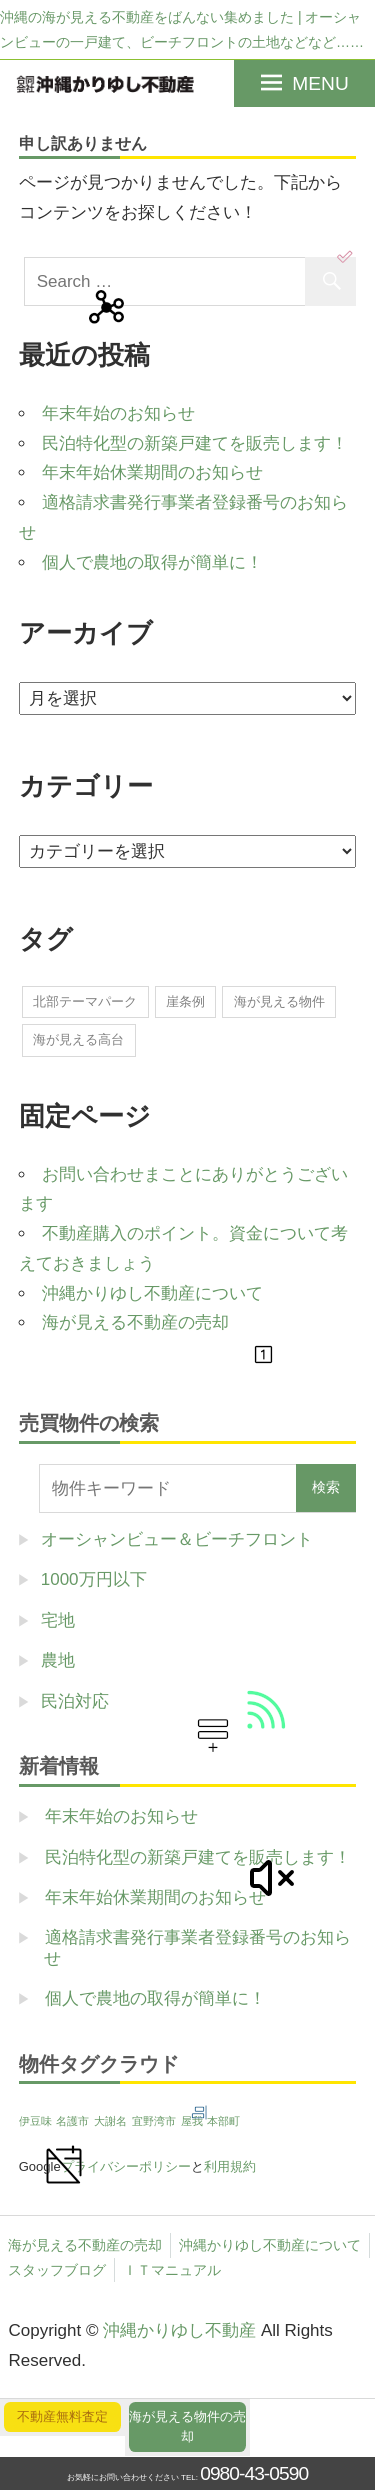 This screenshot has height=2490, width=375. Describe the element at coordinates (344, 256) in the screenshot. I see `confirm or submit an action` at that location.